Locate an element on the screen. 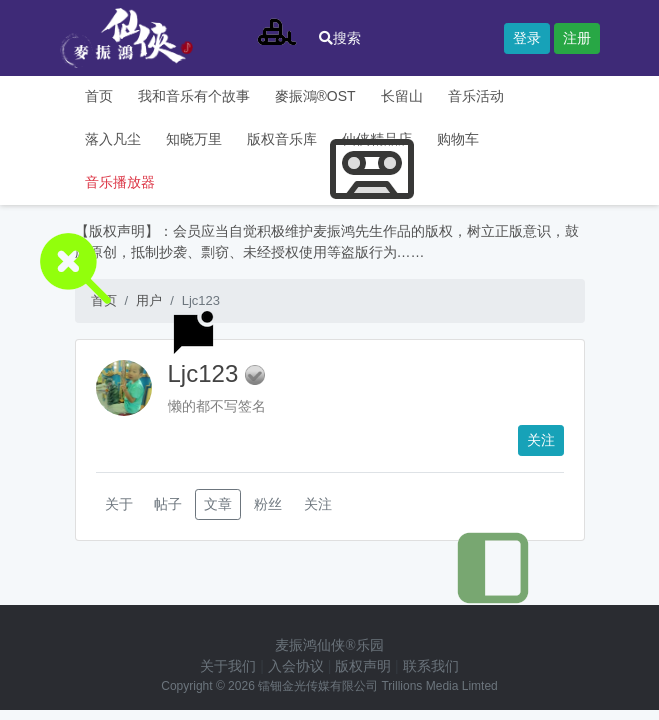 The height and width of the screenshot is (720, 659). indicates unread messages in chat is located at coordinates (193, 334).